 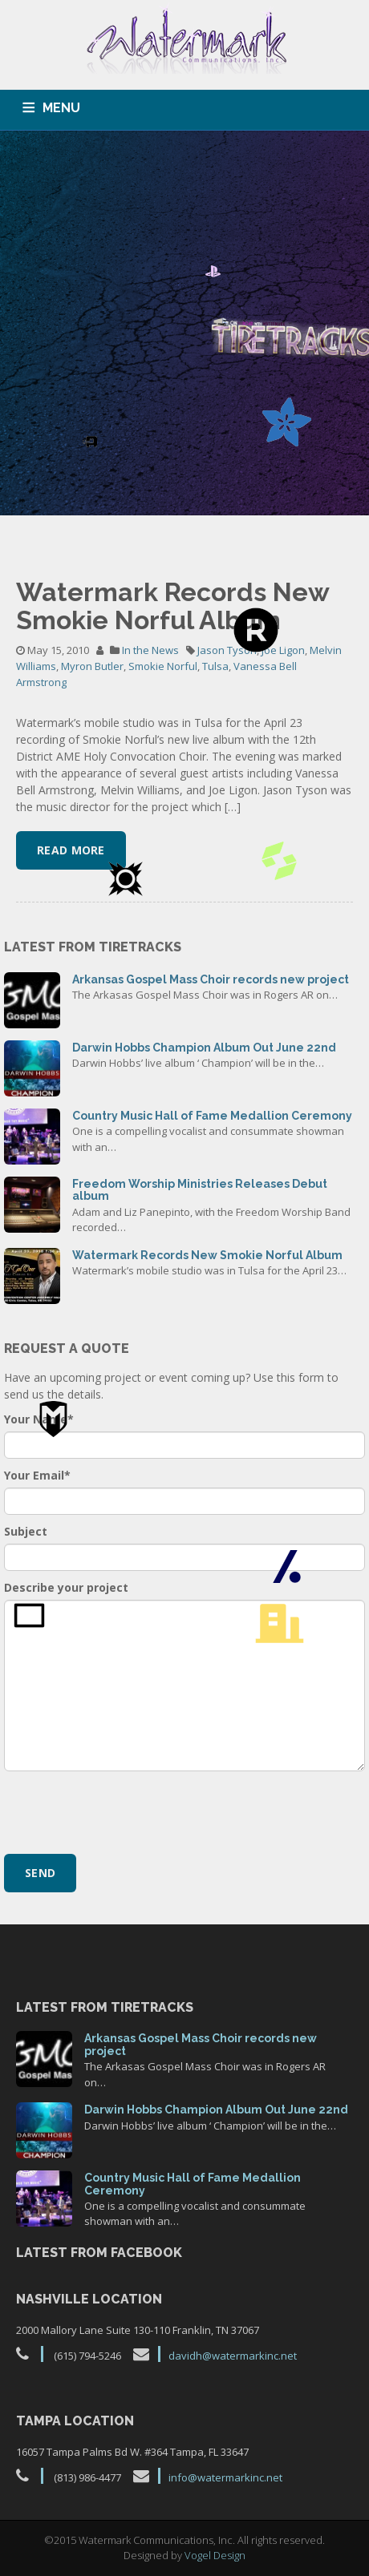 I want to click on metasploit penetration testing framework logo, so click(x=53, y=1419).